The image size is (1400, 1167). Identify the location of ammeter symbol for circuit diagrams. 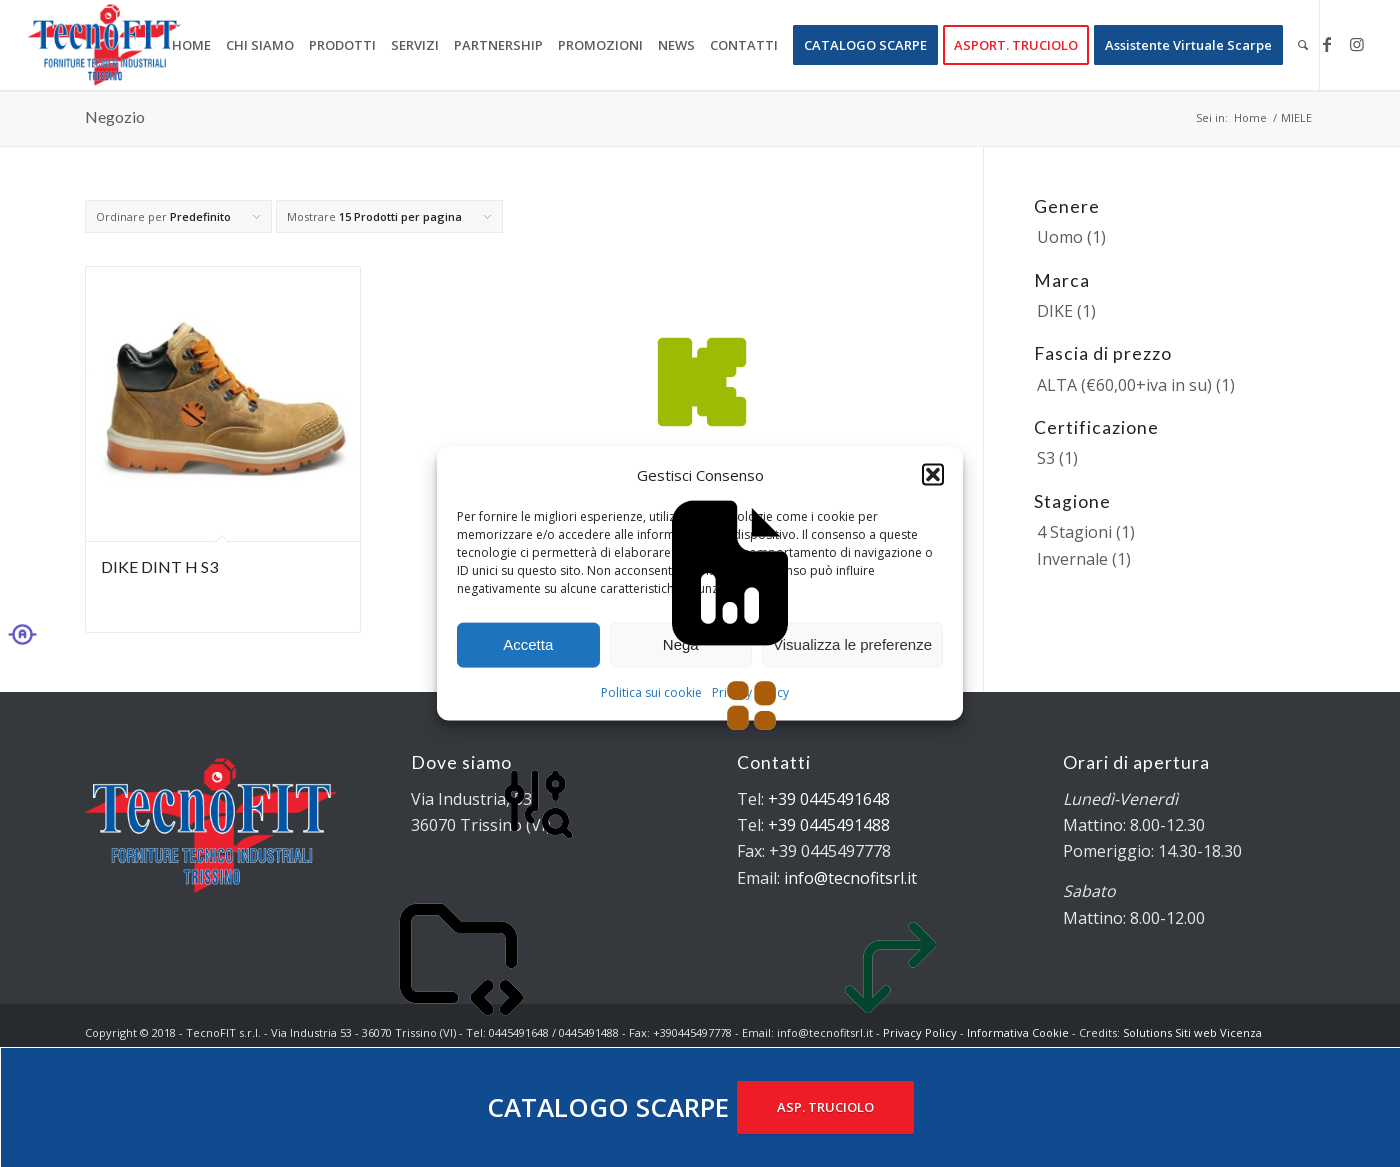
(22, 634).